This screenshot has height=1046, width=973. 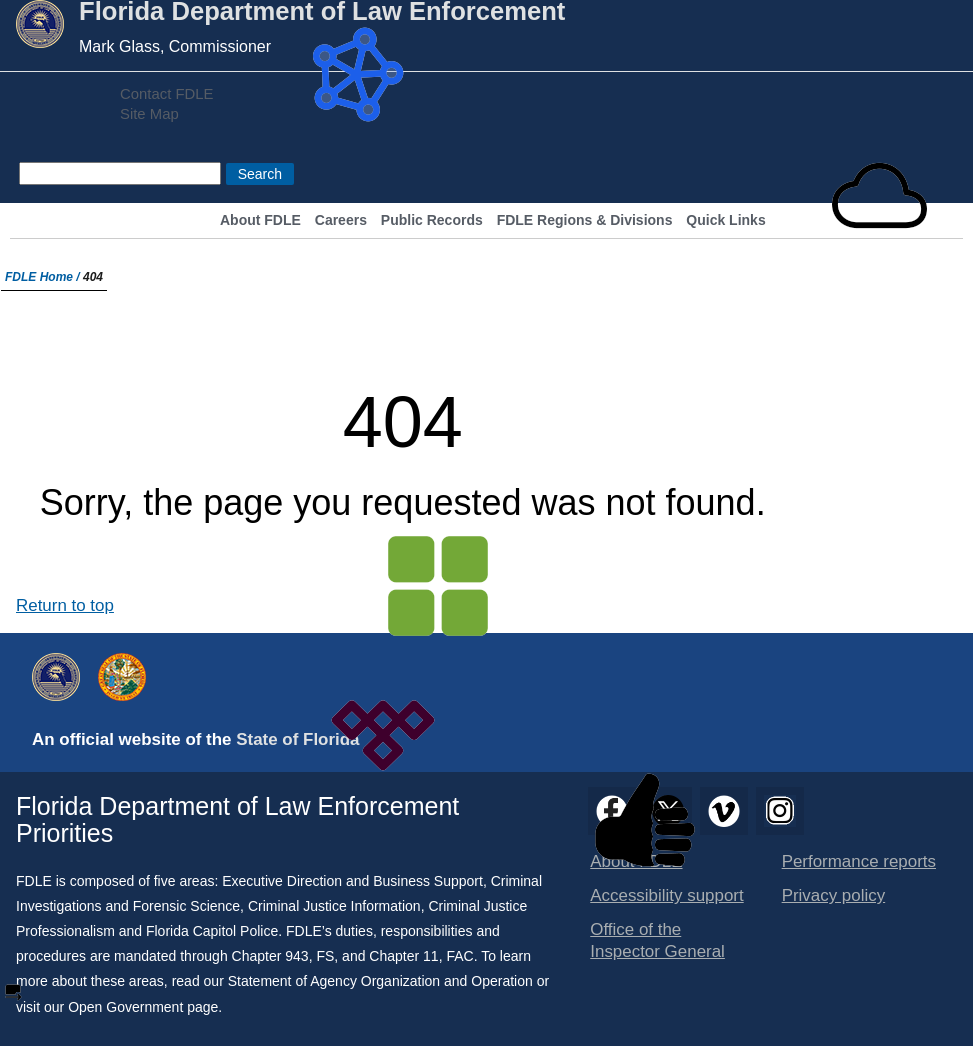 What do you see at coordinates (383, 733) in the screenshot?
I see `open tidal music streaming app` at bounding box center [383, 733].